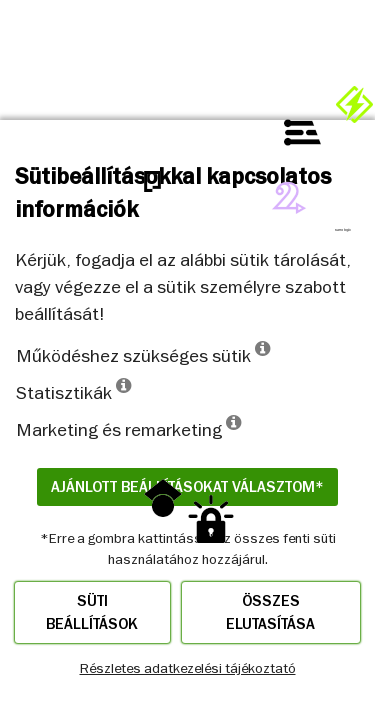 This screenshot has width=375, height=720. What do you see at coordinates (211, 519) in the screenshot?
I see `let's encrypt logo - indicates SSL/TLS certificate provider` at bounding box center [211, 519].